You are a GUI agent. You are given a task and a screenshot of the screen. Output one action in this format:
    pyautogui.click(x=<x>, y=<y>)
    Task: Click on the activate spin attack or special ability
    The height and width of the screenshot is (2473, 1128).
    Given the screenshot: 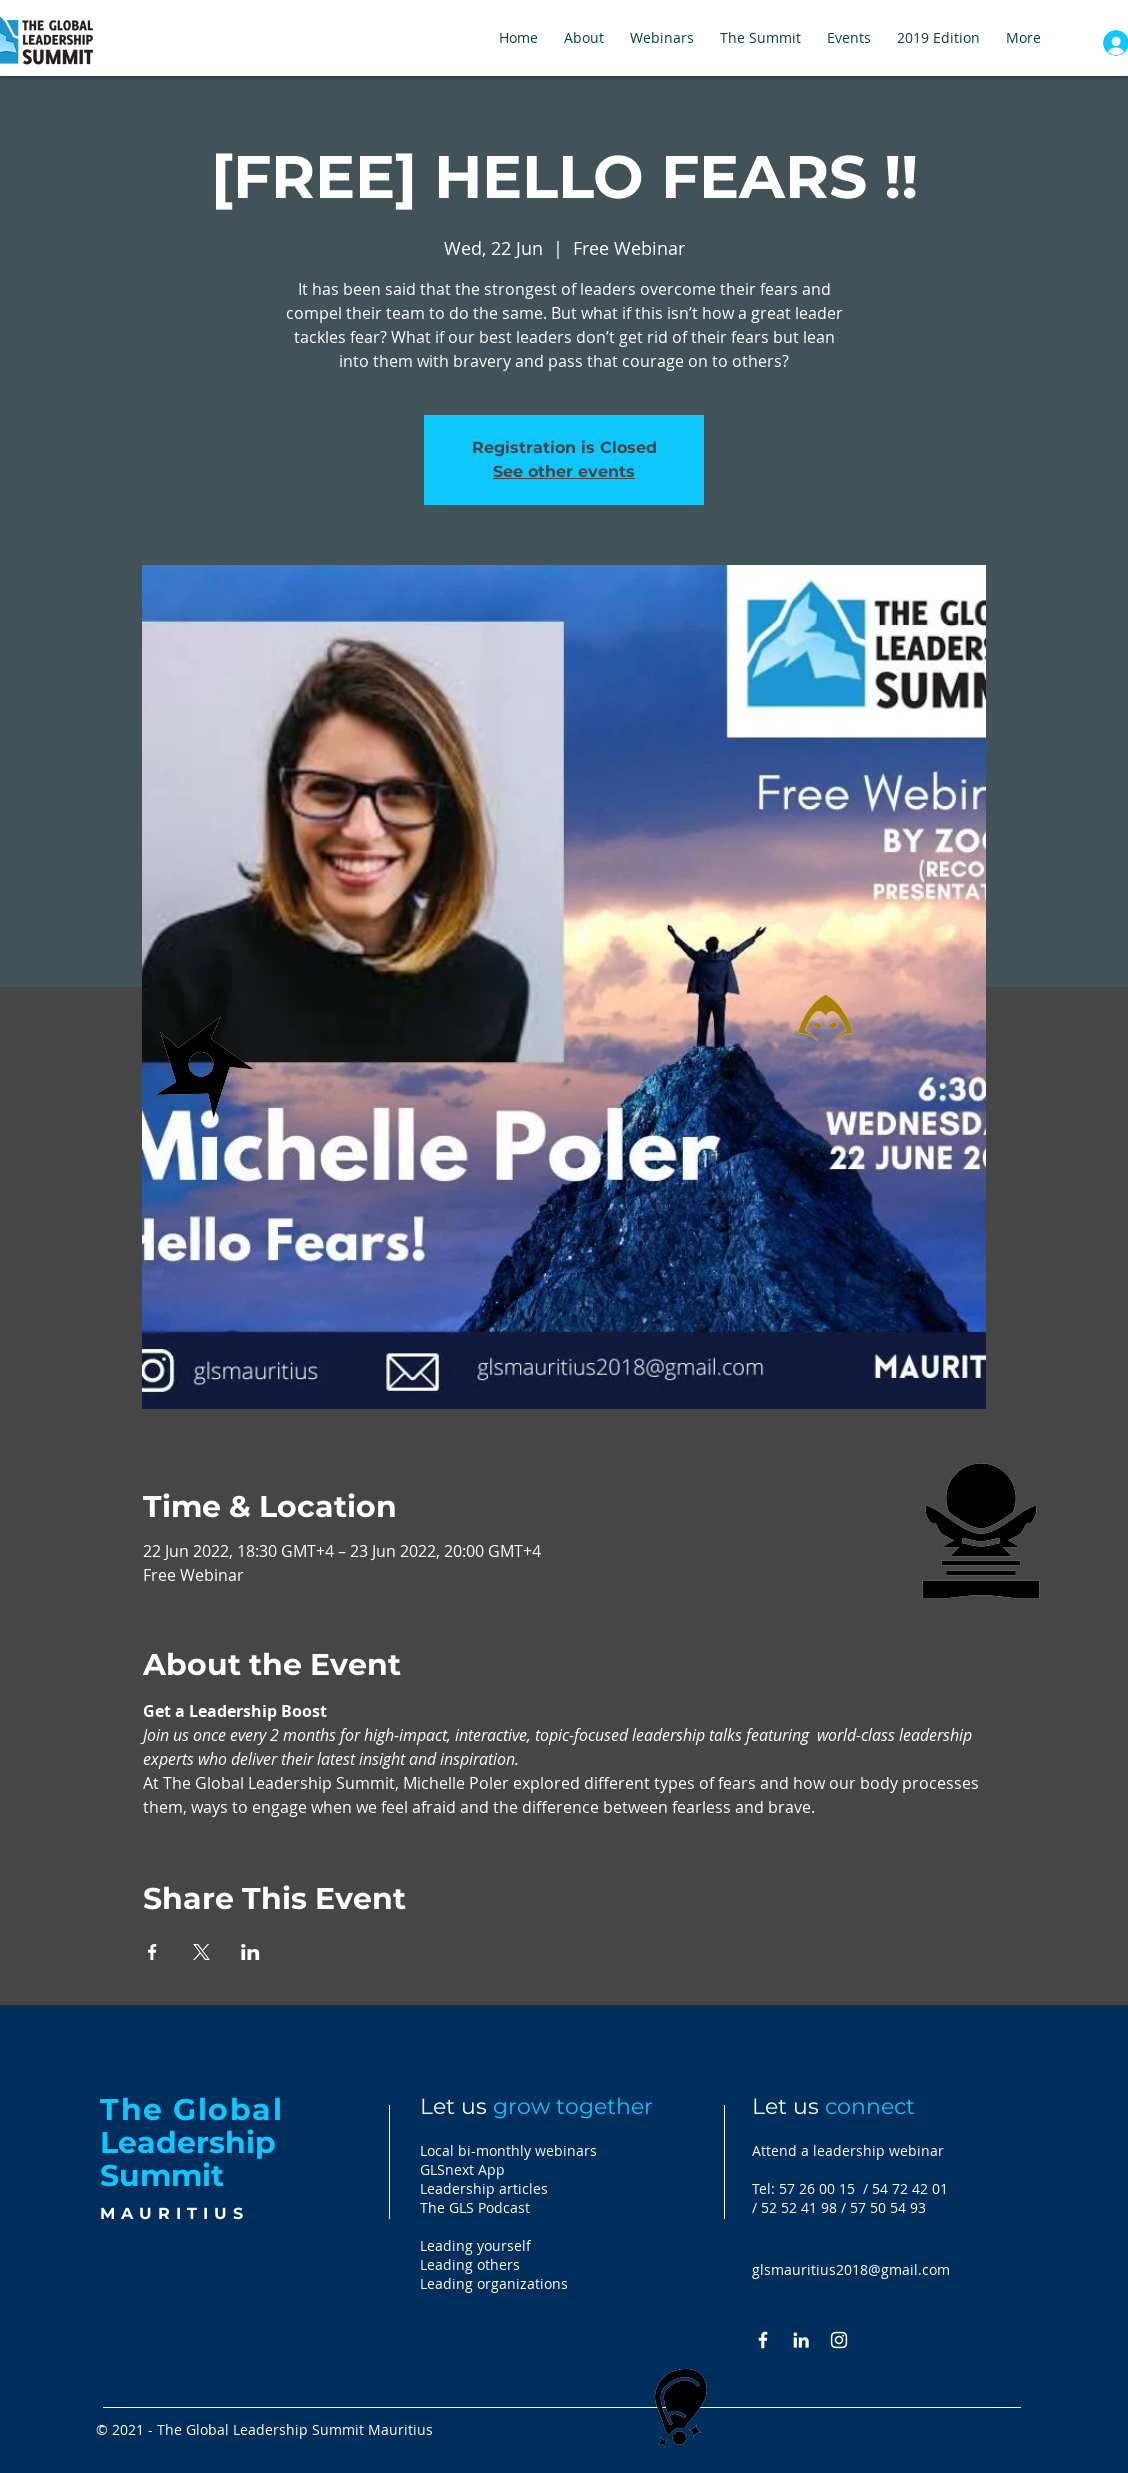 What is the action you would take?
    pyautogui.click(x=204, y=1067)
    